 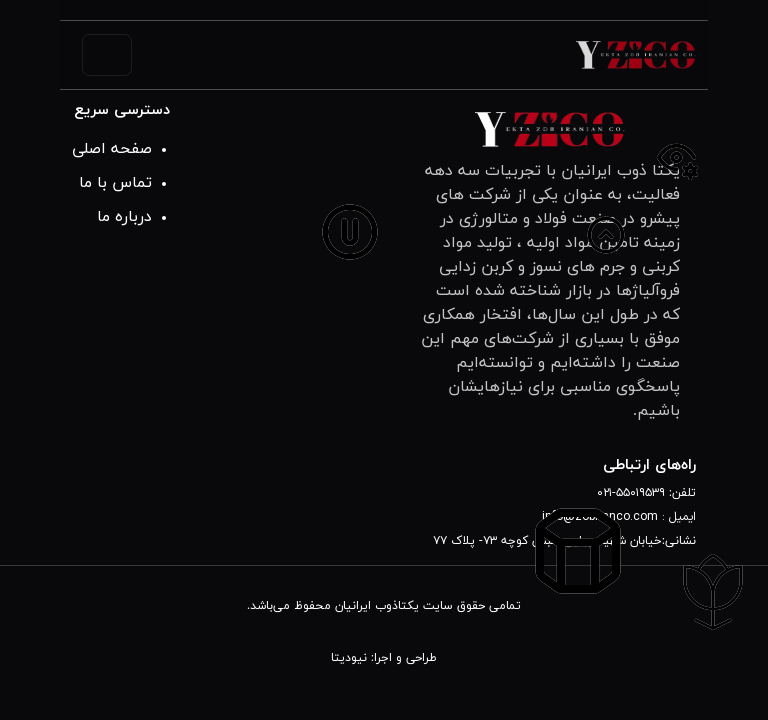 I want to click on view 3D object or shape, so click(x=578, y=551).